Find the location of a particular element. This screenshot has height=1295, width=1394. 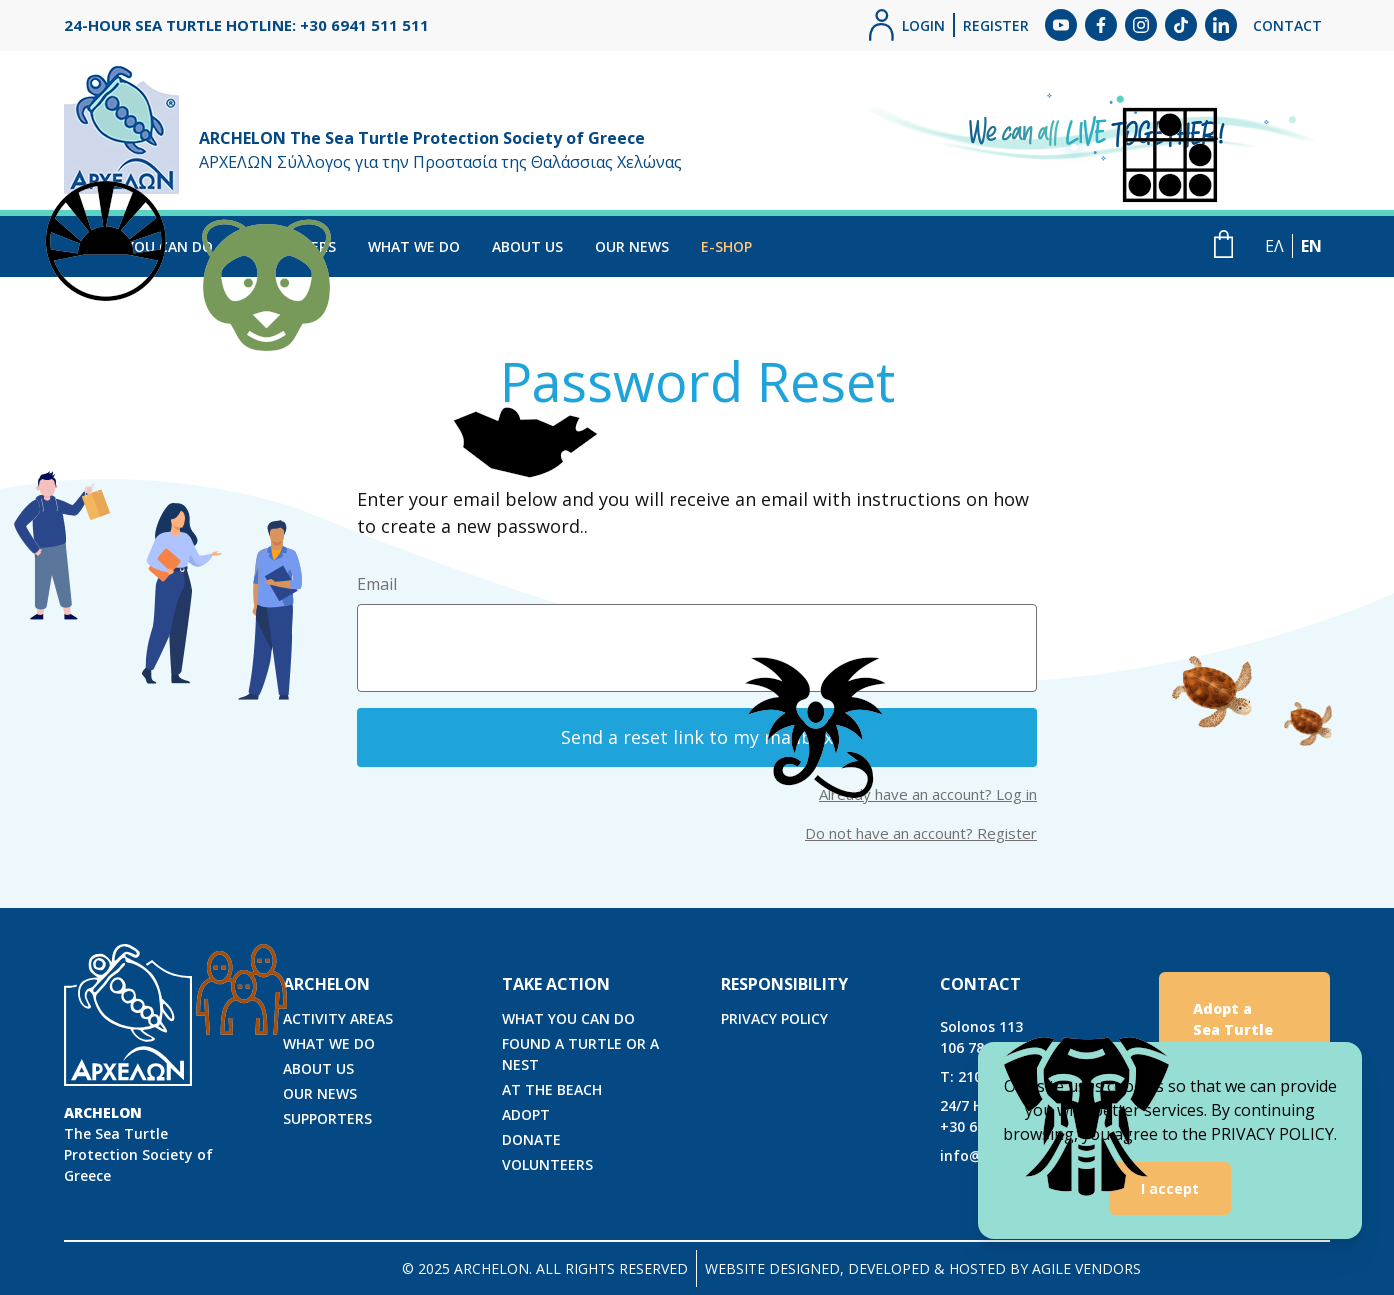

select harpy creature in game is located at coordinates (816, 727).